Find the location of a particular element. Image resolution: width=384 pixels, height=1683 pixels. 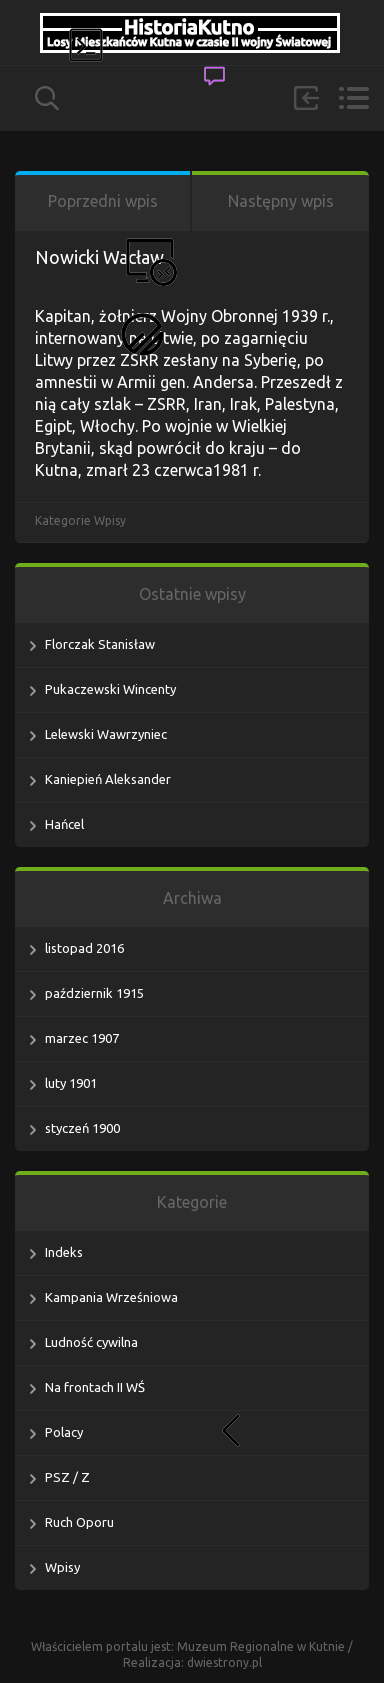

navigate back to the previous screen is located at coordinates (232, 1430).